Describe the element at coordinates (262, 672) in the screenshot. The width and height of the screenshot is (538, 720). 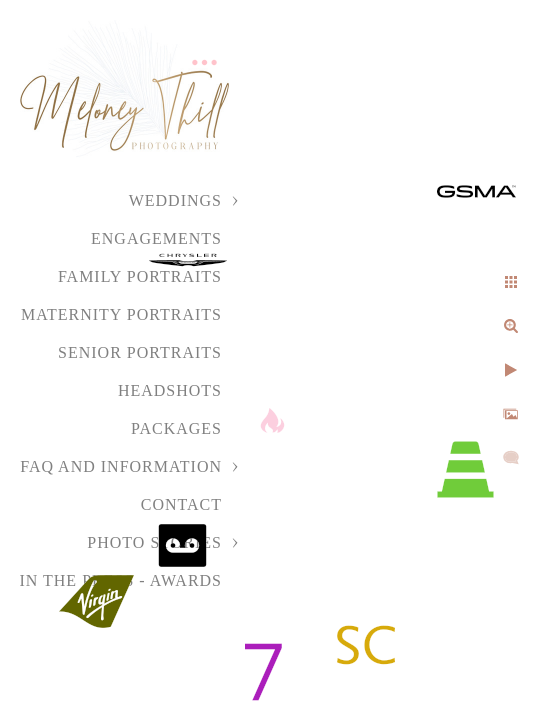
I see `select or insert the number 7` at that location.